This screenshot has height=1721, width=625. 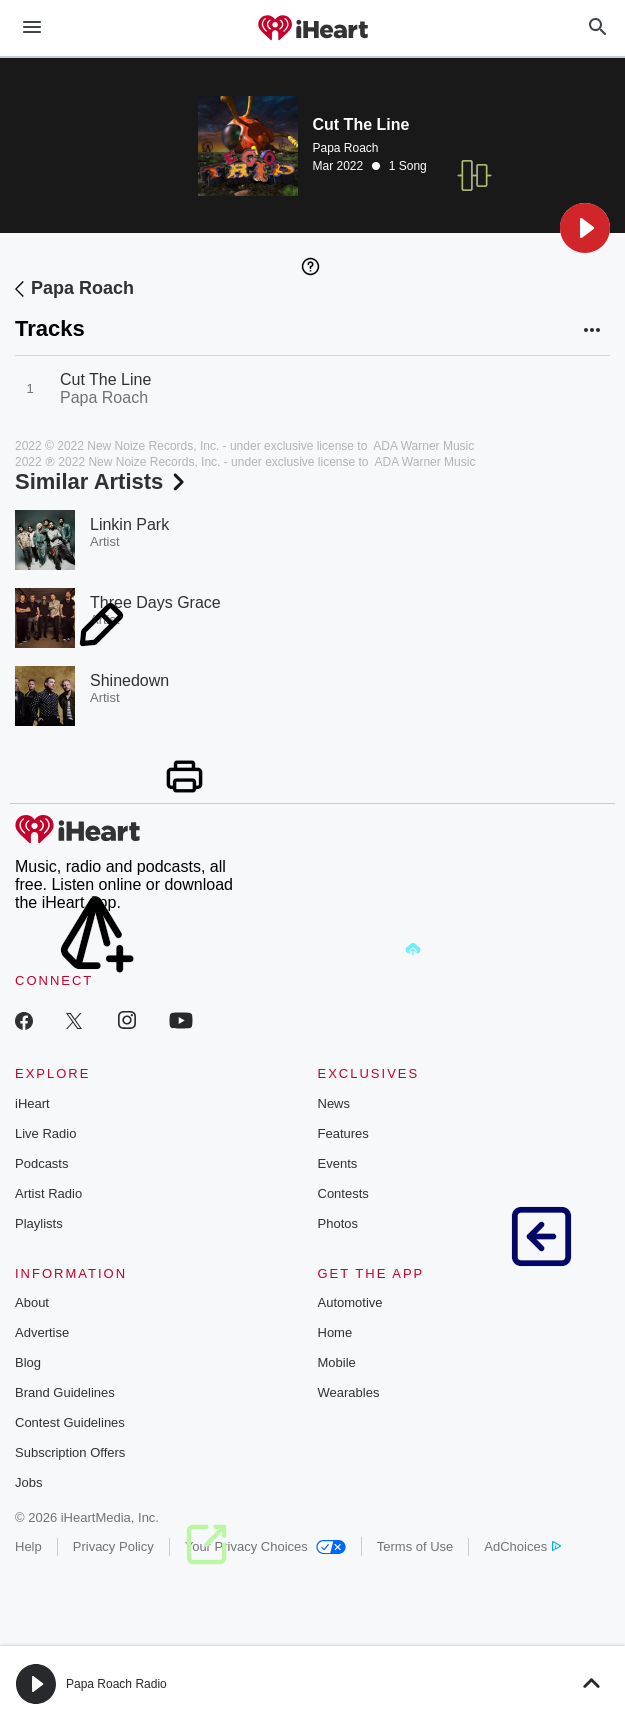 I want to click on print the current document, so click(x=184, y=776).